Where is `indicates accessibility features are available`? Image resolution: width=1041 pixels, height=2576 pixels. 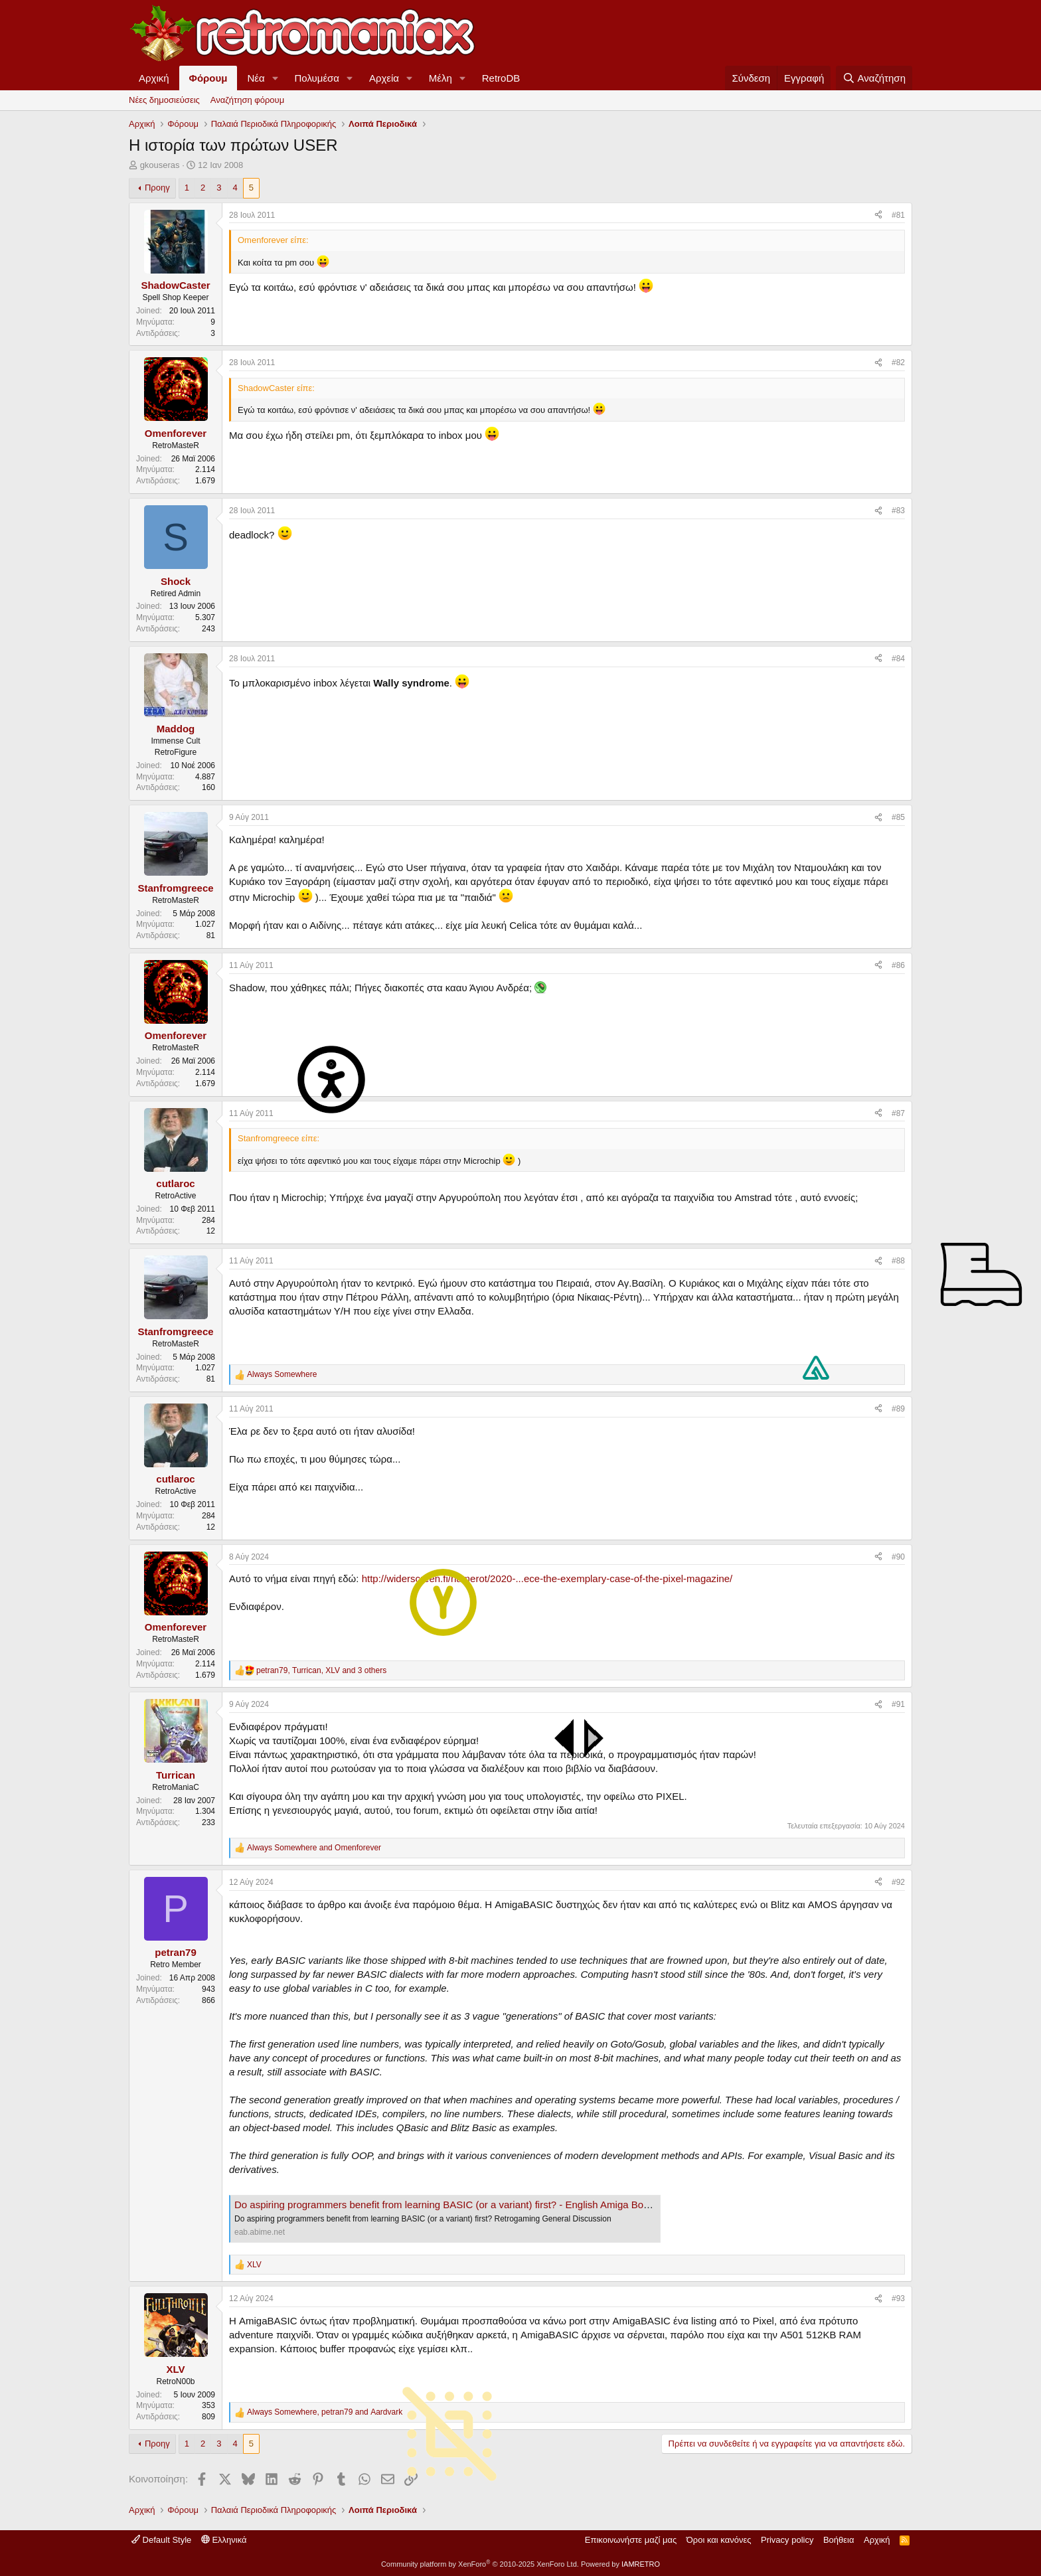 indicates accessibility features are available is located at coordinates (331, 1080).